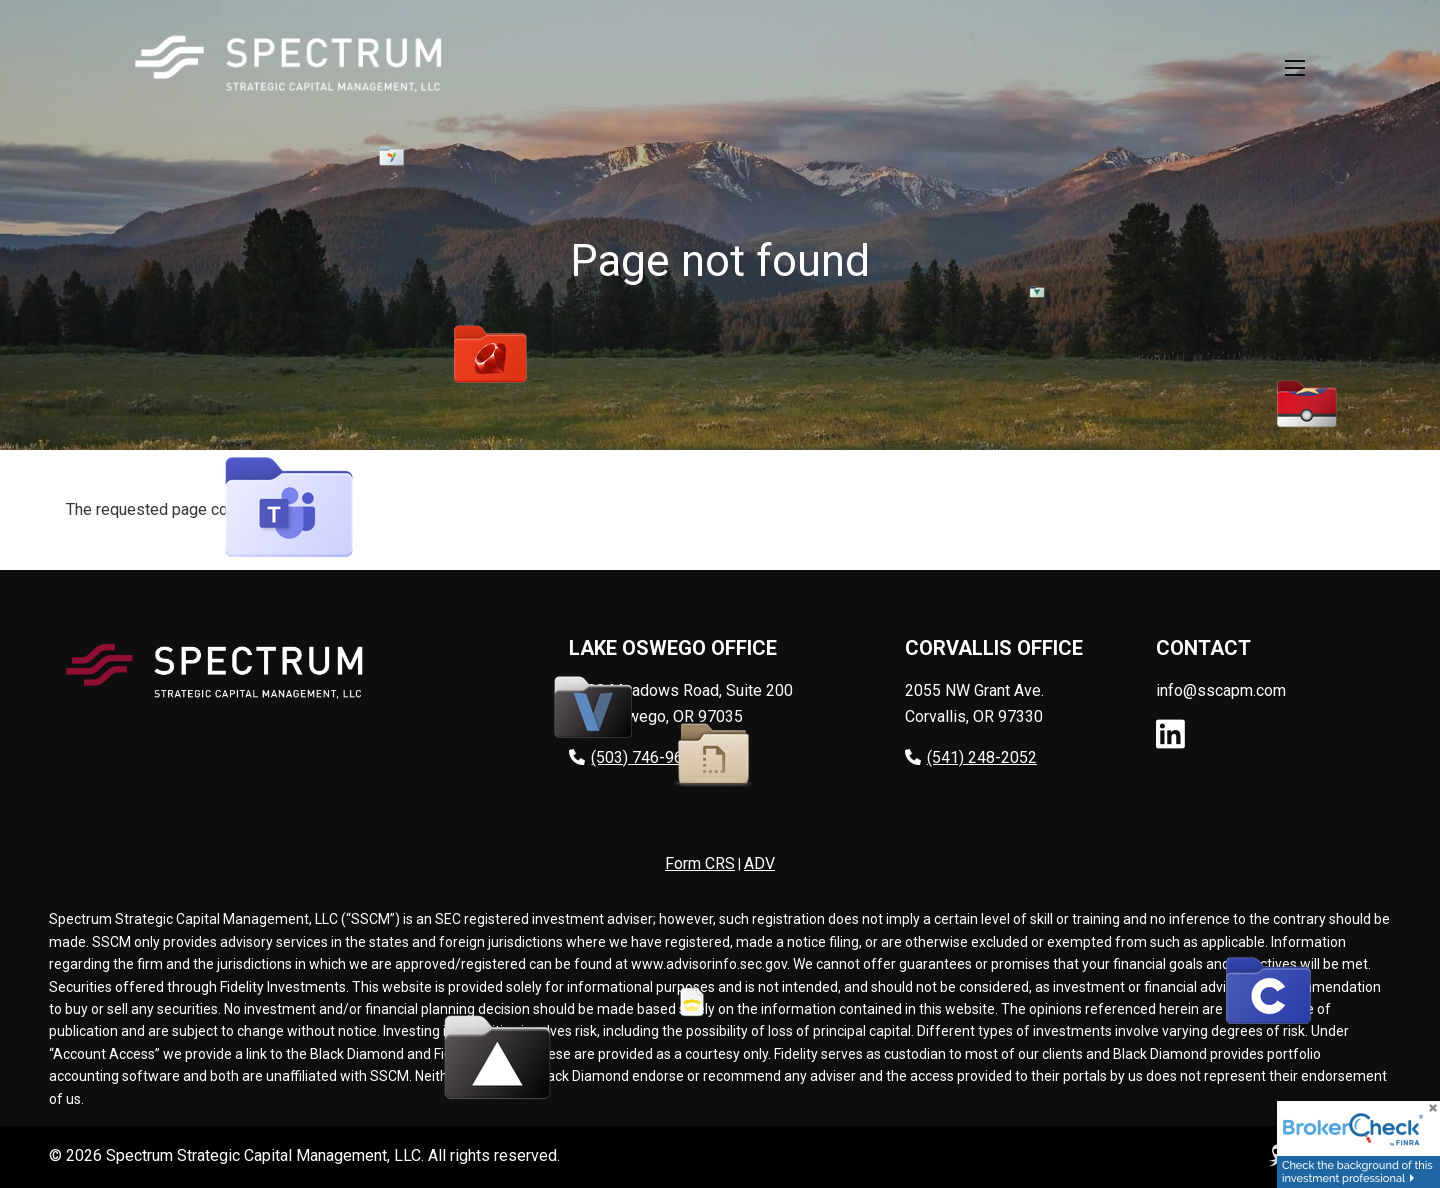 The image size is (1440, 1188). What do you see at coordinates (1306, 405) in the screenshot?
I see `open pokémon-themed folder` at bounding box center [1306, 405].